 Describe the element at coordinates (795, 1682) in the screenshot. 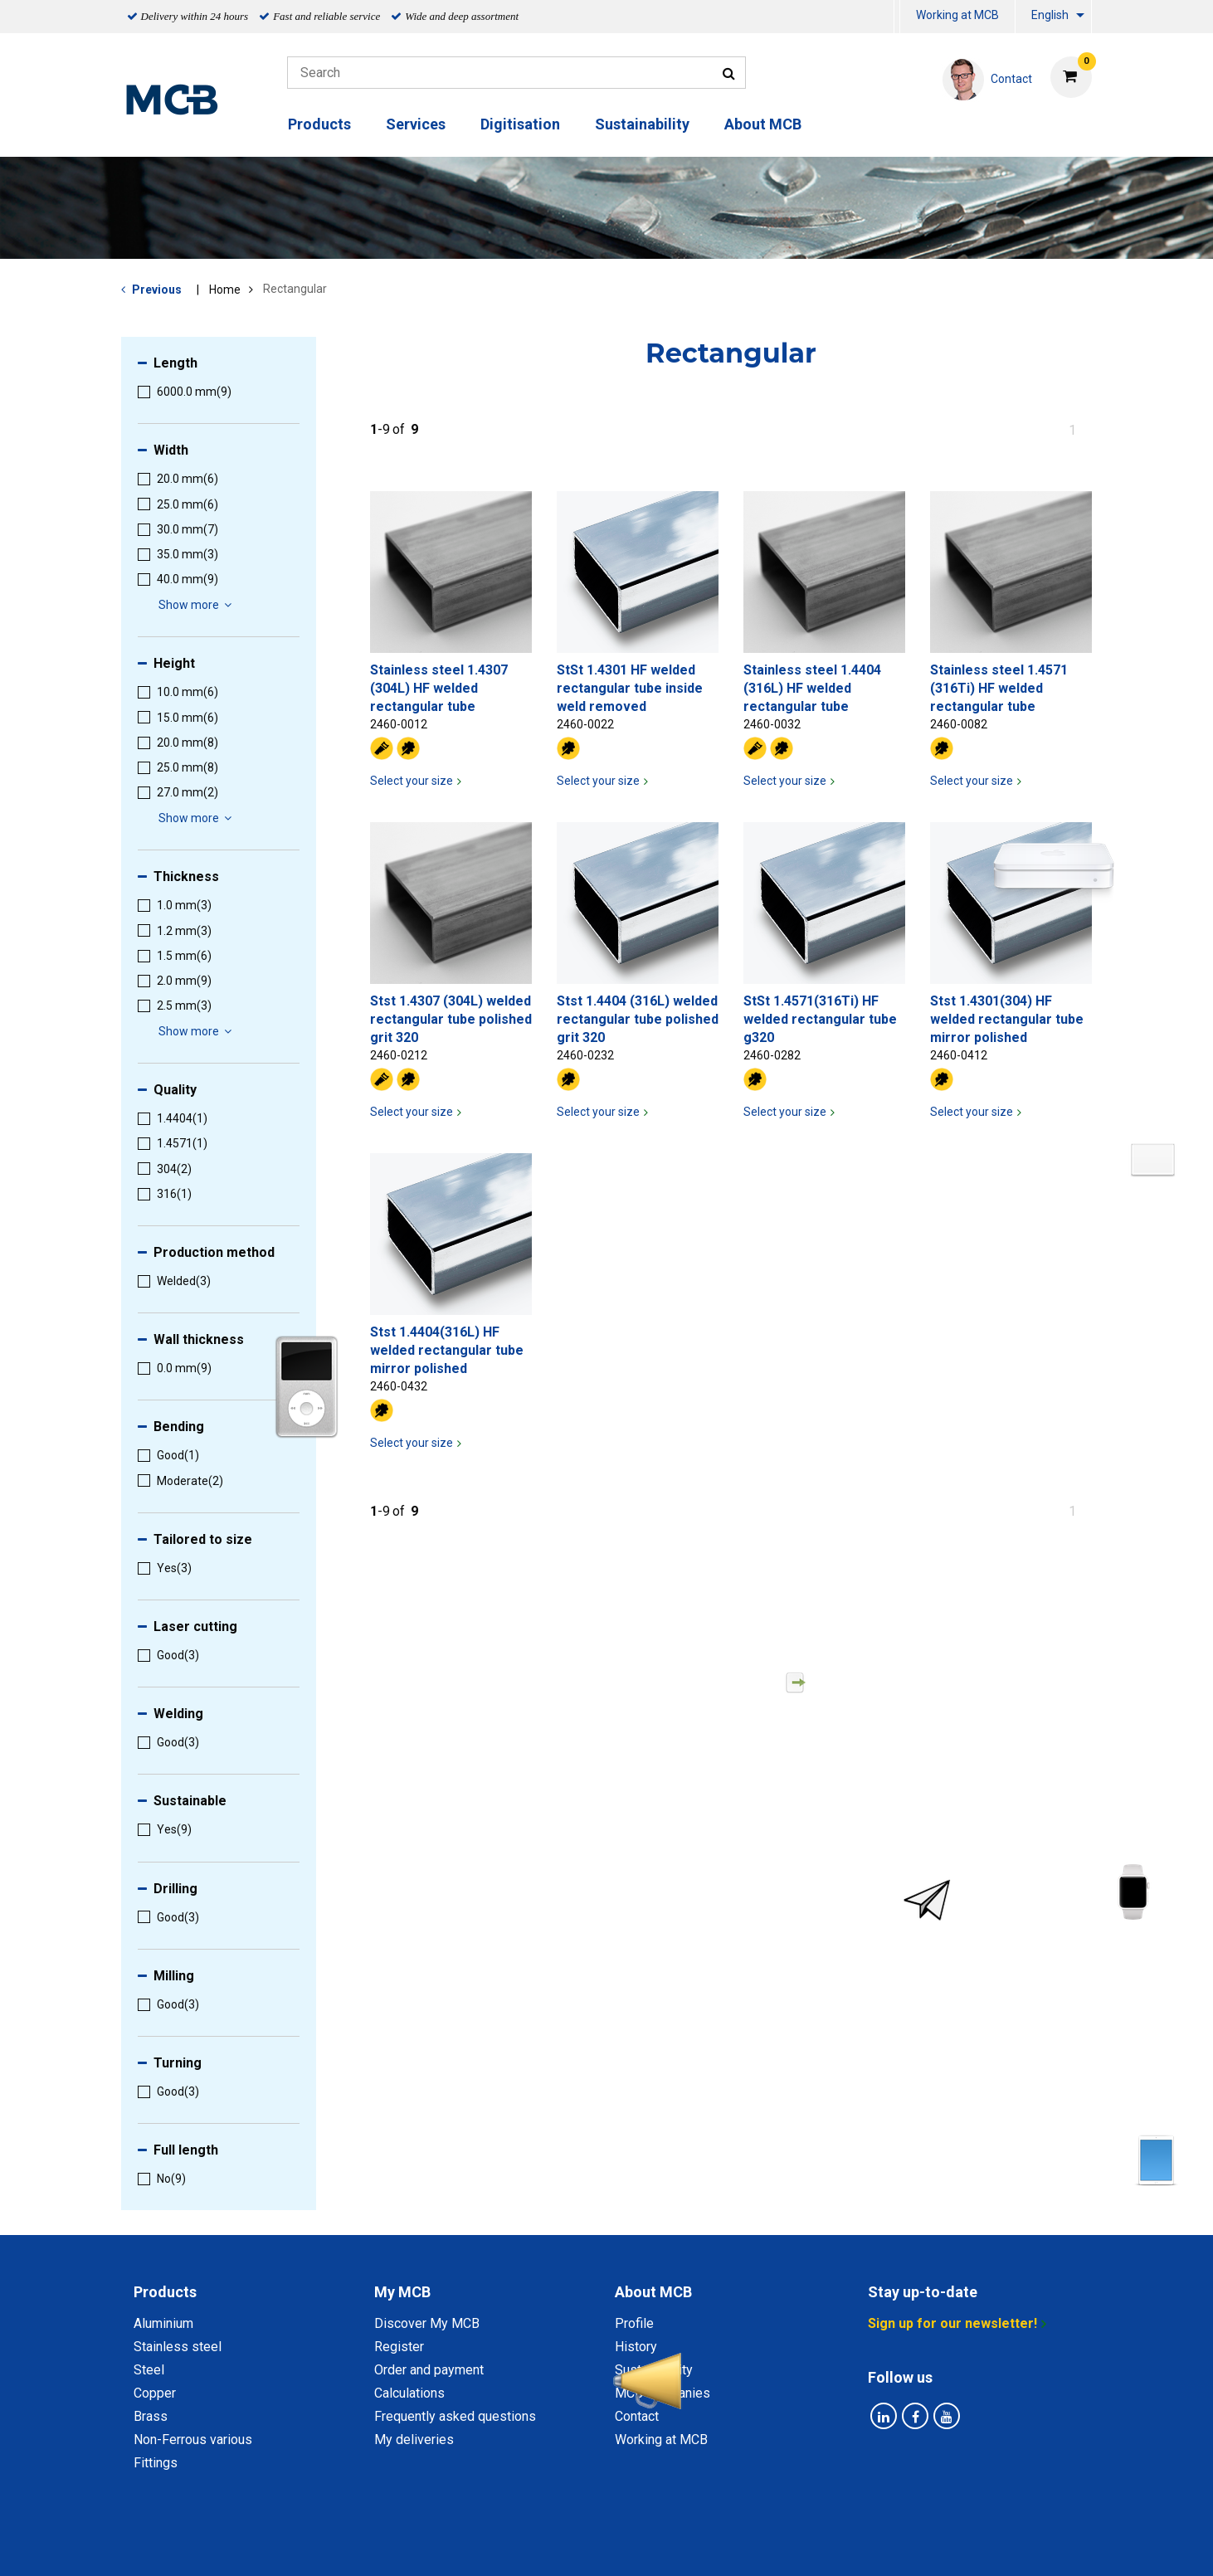

I see `export document to another location` at that location.